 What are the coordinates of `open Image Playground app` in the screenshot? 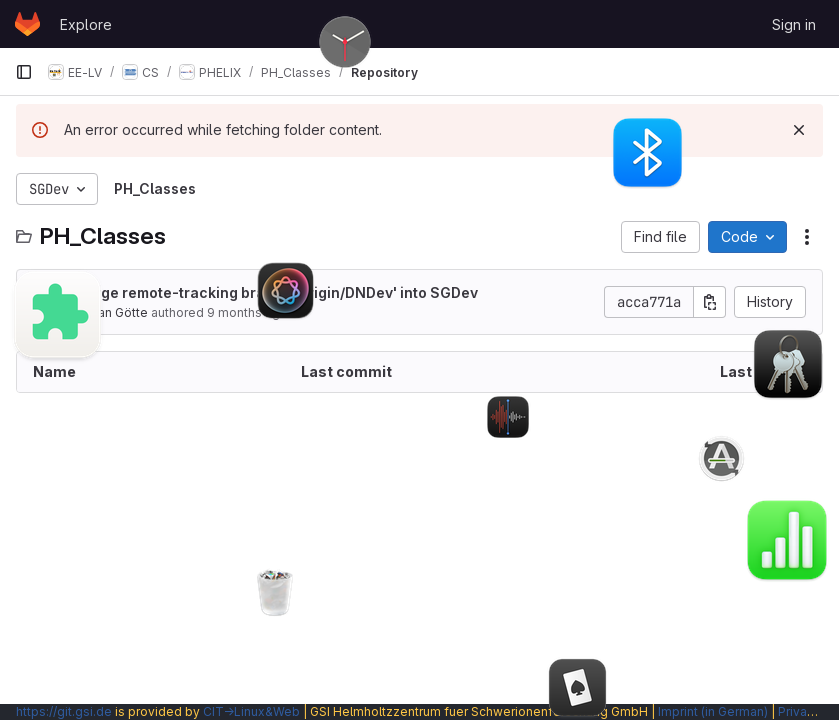 It's located at (285, 290).